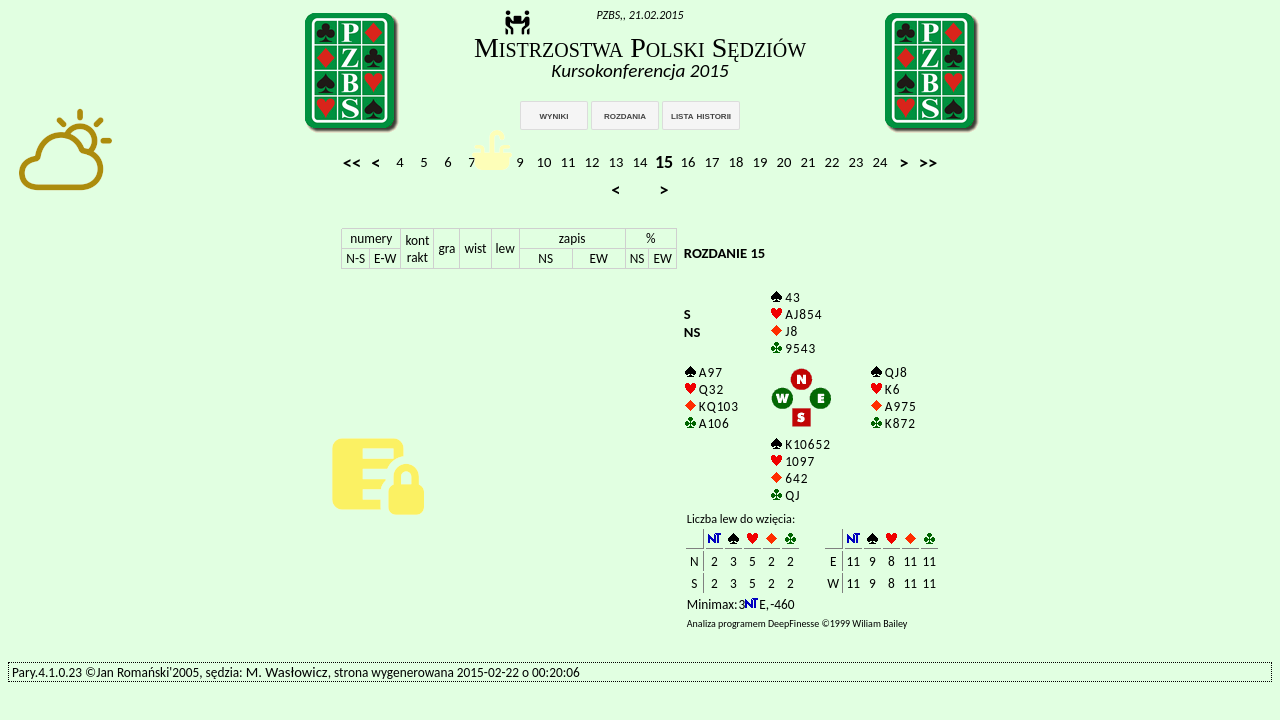 The height and width of the screenshot is (720, 1280). I want to click on lock a specific row in a spreadsheet or table, so click(373, 474).